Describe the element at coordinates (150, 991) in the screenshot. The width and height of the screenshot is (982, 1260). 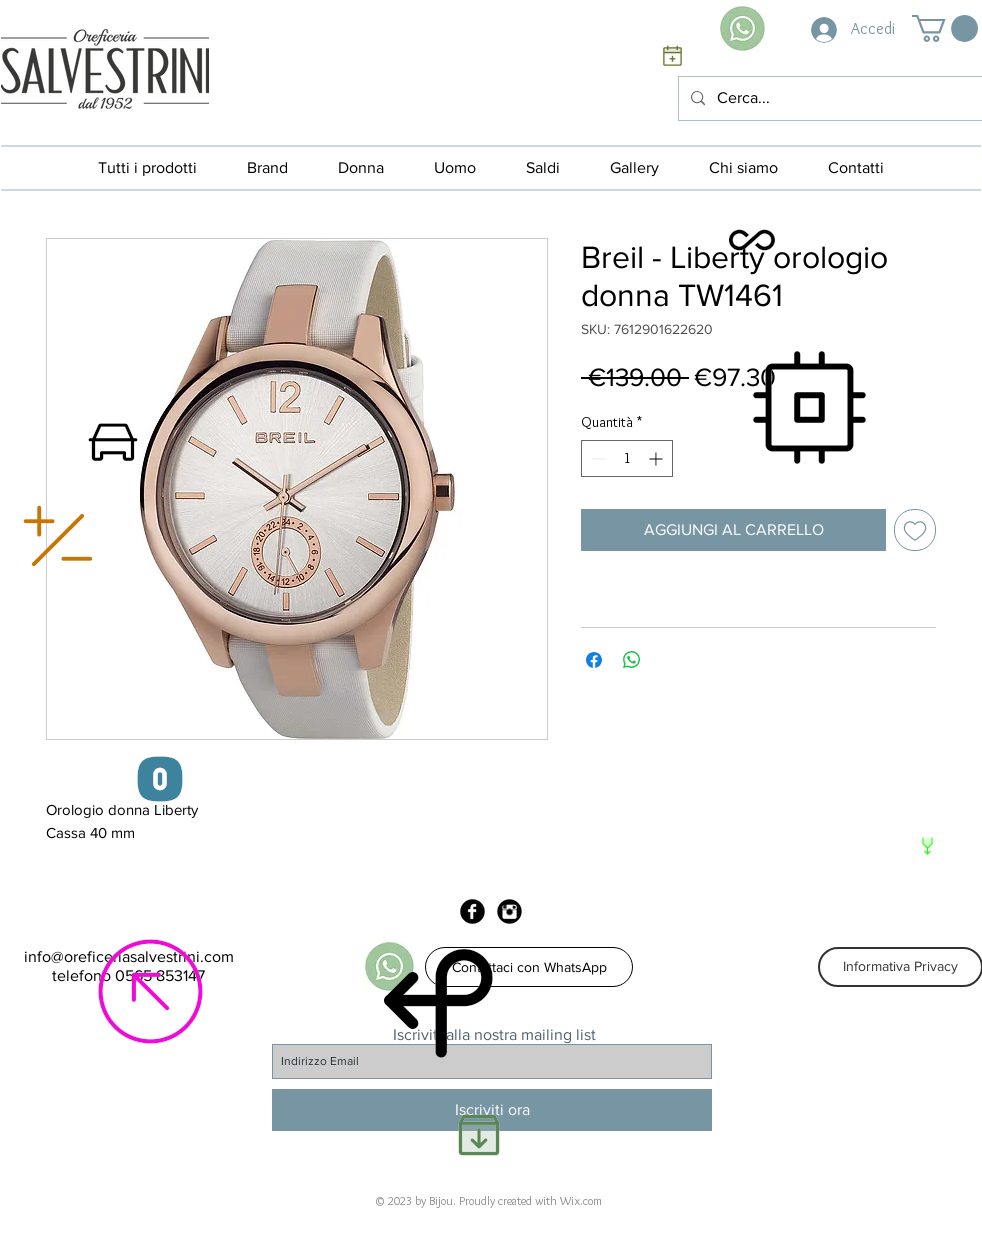
I see `navigate back to previous screen` at that location.